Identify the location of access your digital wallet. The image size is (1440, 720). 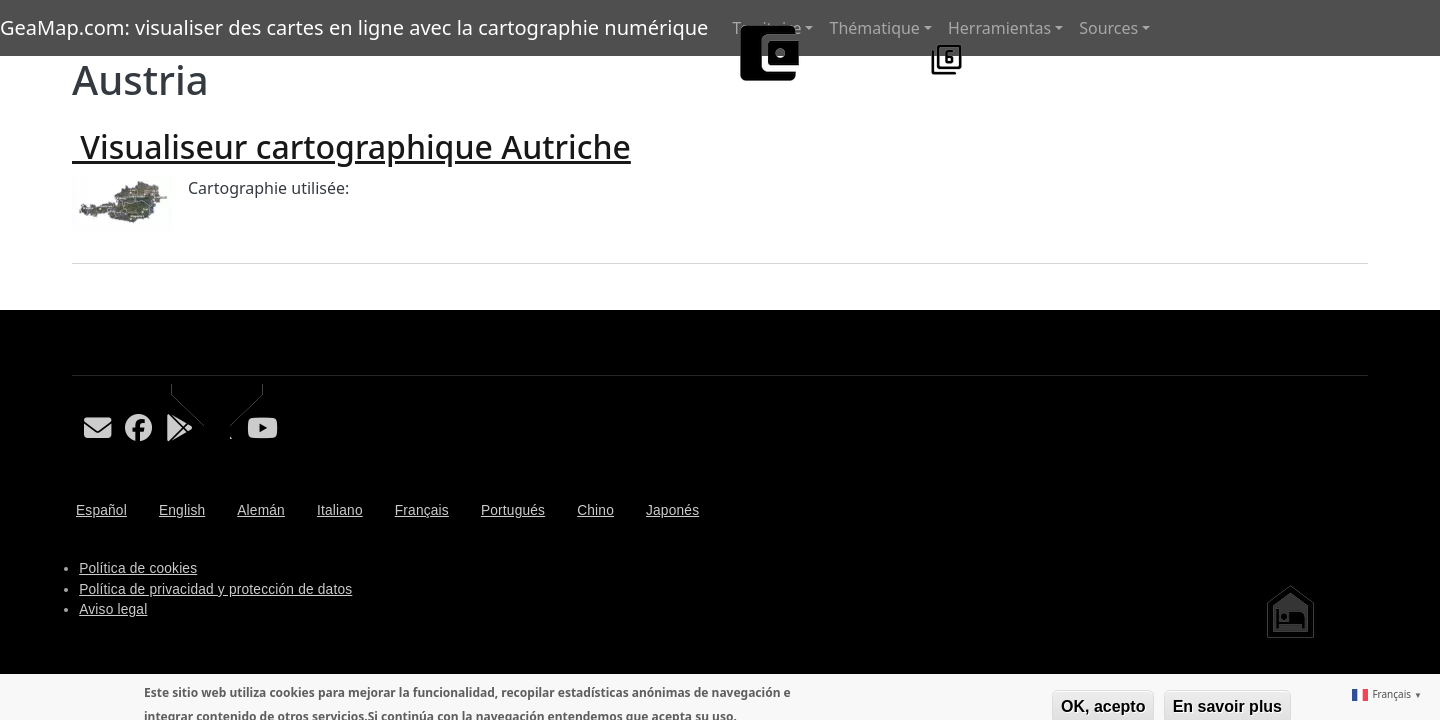
(768, 53).